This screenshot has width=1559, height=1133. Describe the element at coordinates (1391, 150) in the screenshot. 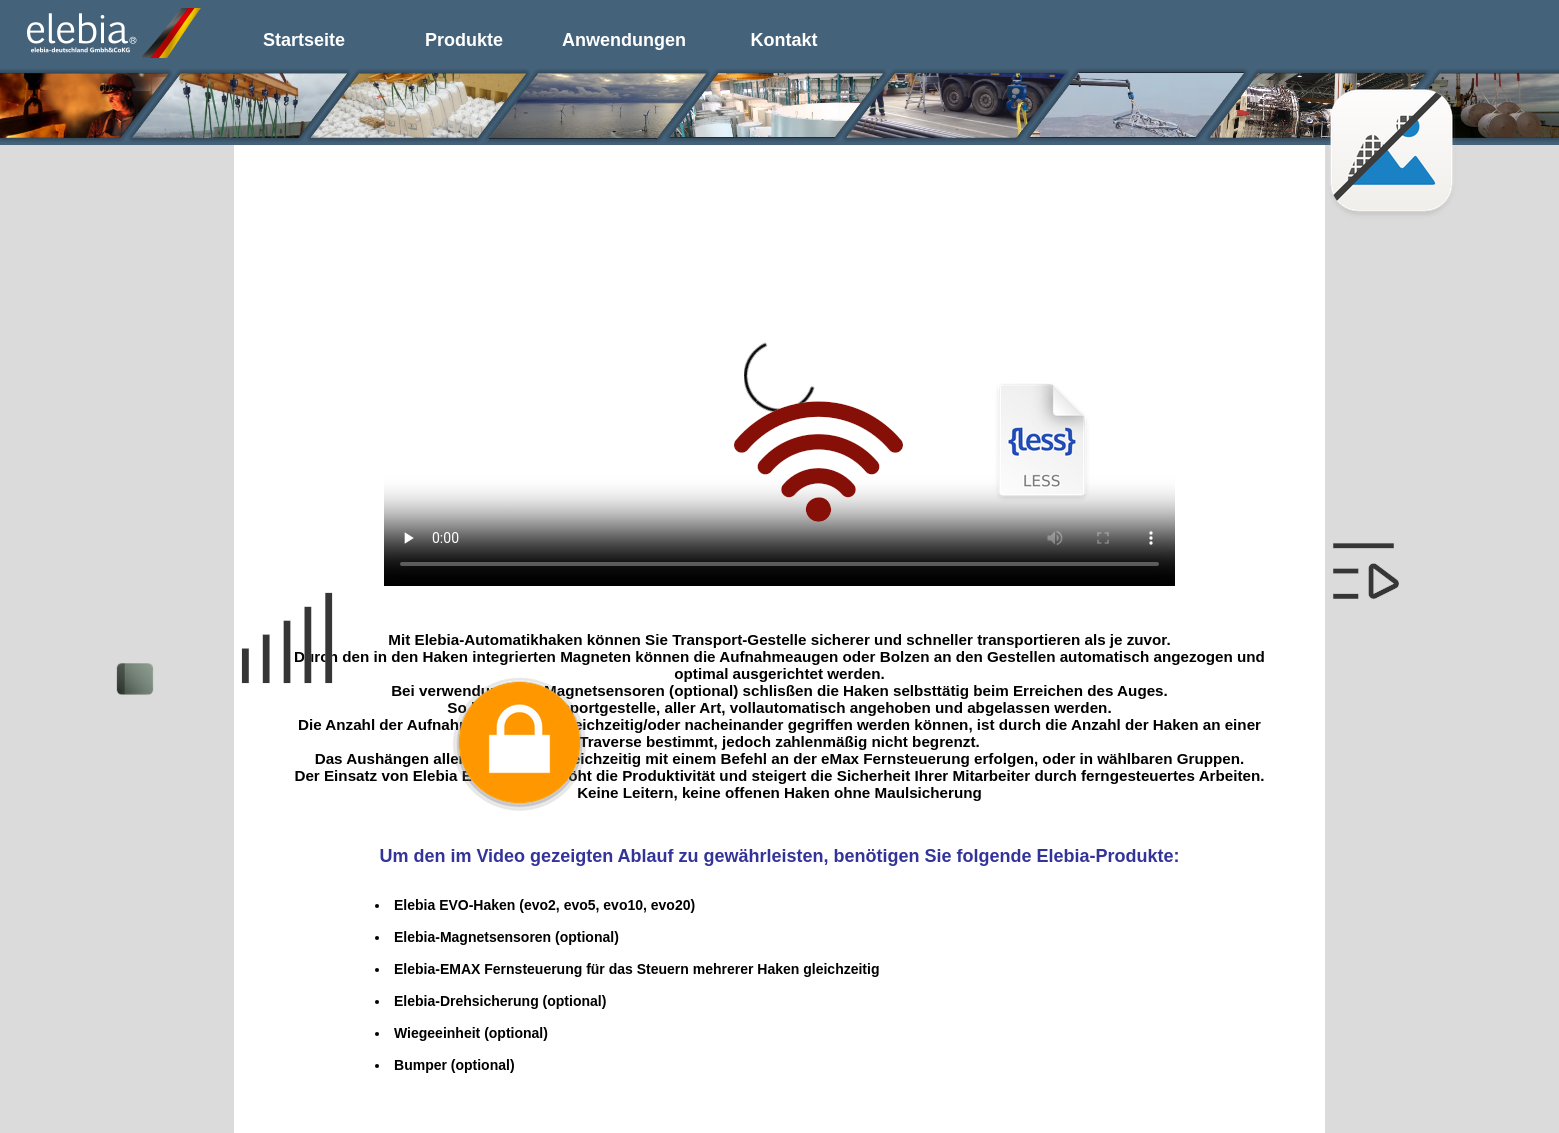

I see `open bitmap2component application` at that location.